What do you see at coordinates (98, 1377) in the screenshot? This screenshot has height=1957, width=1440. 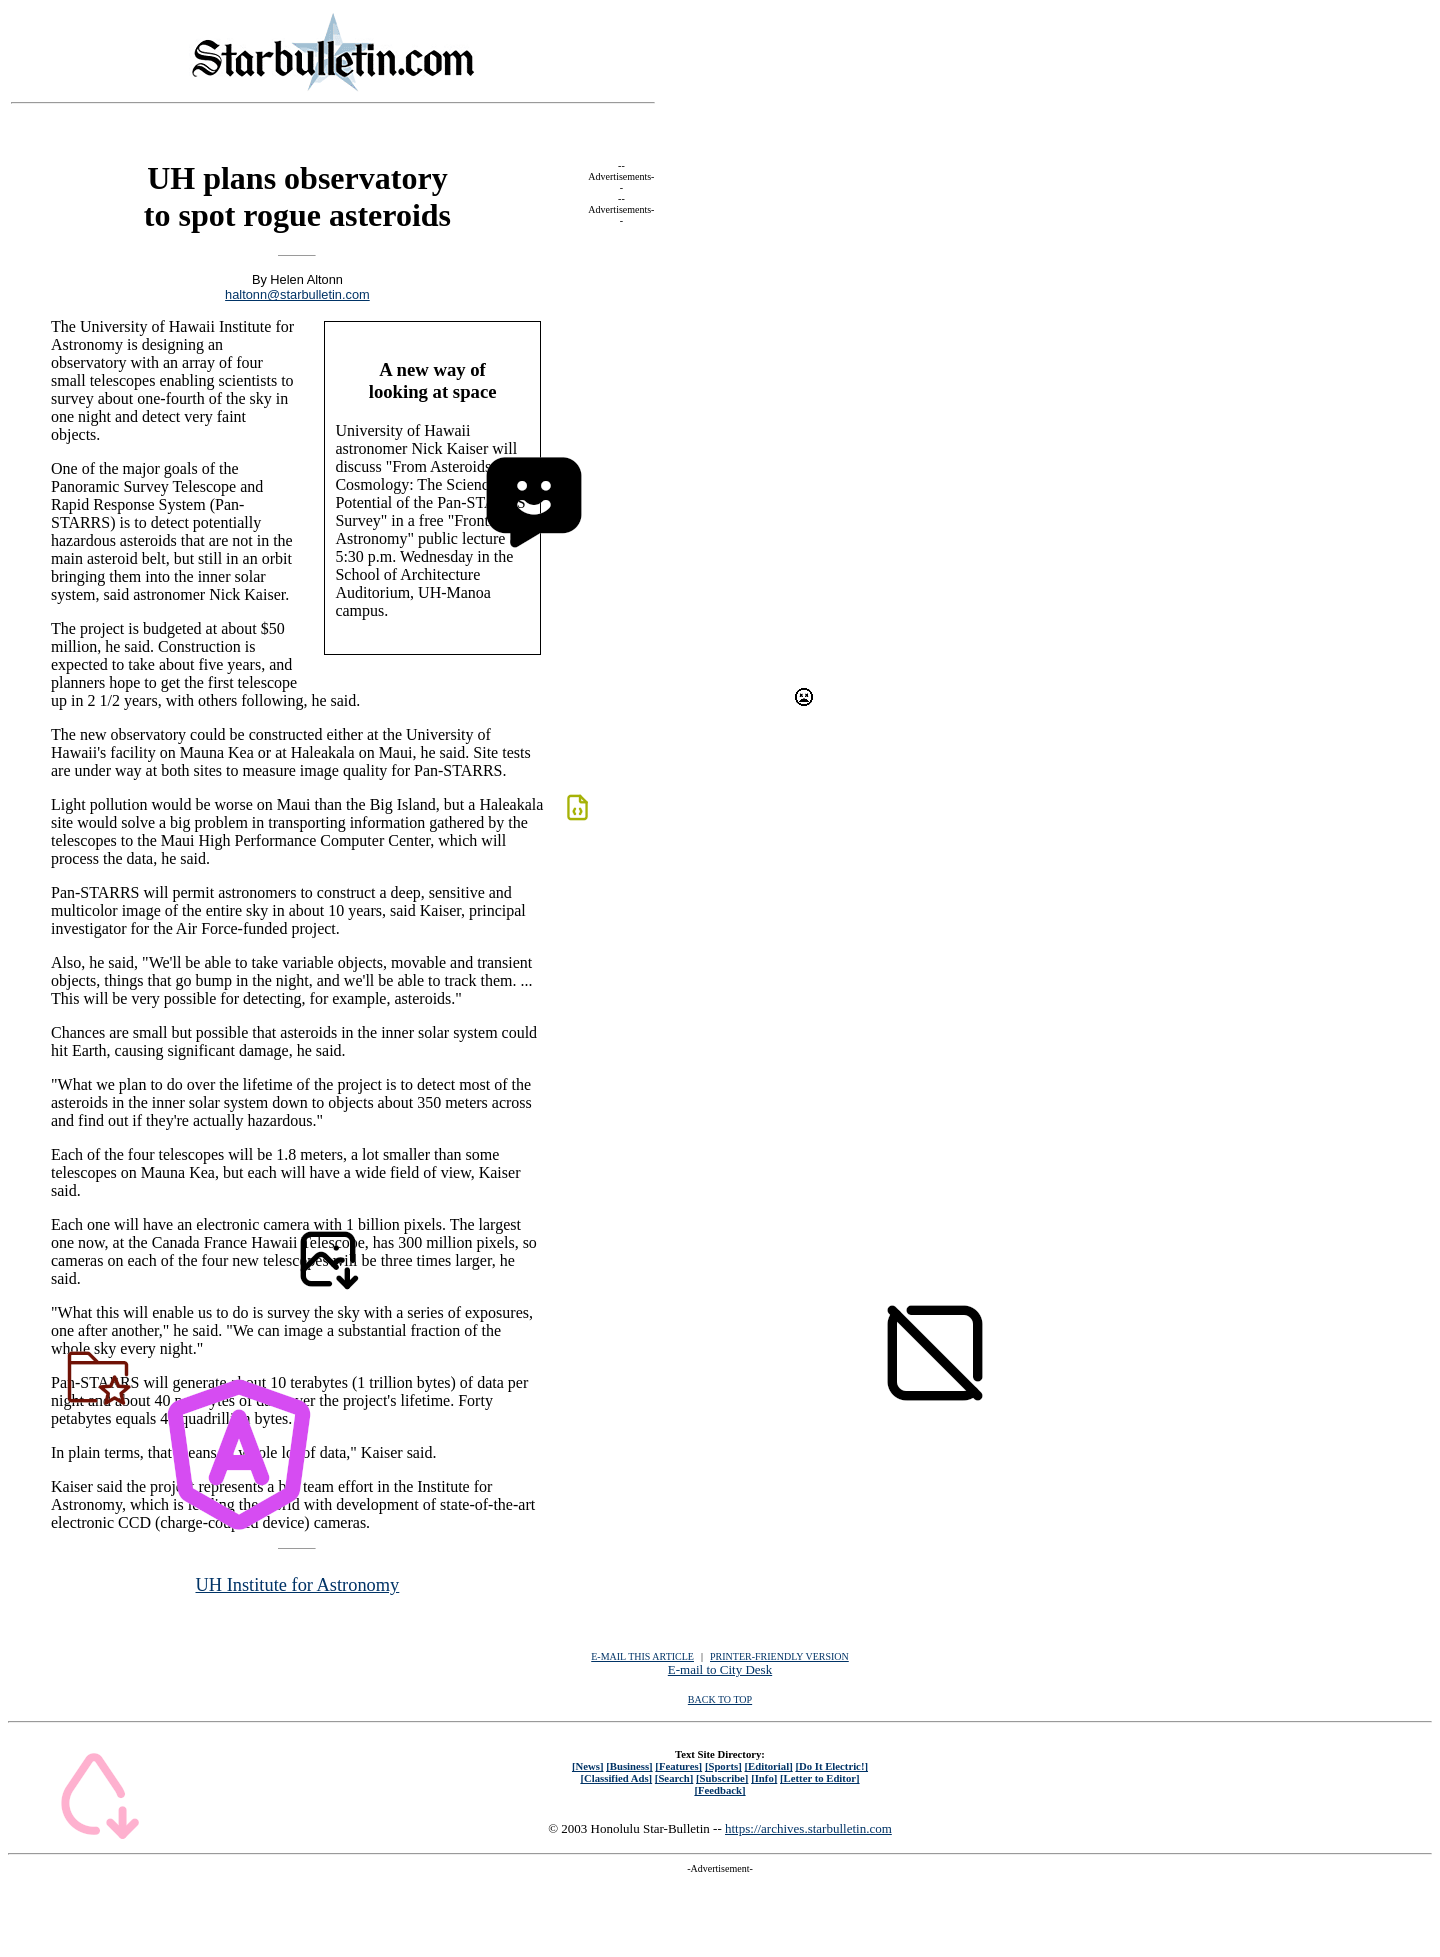 I see `access your starred or favorite files` at bounding box center [98, 1377].